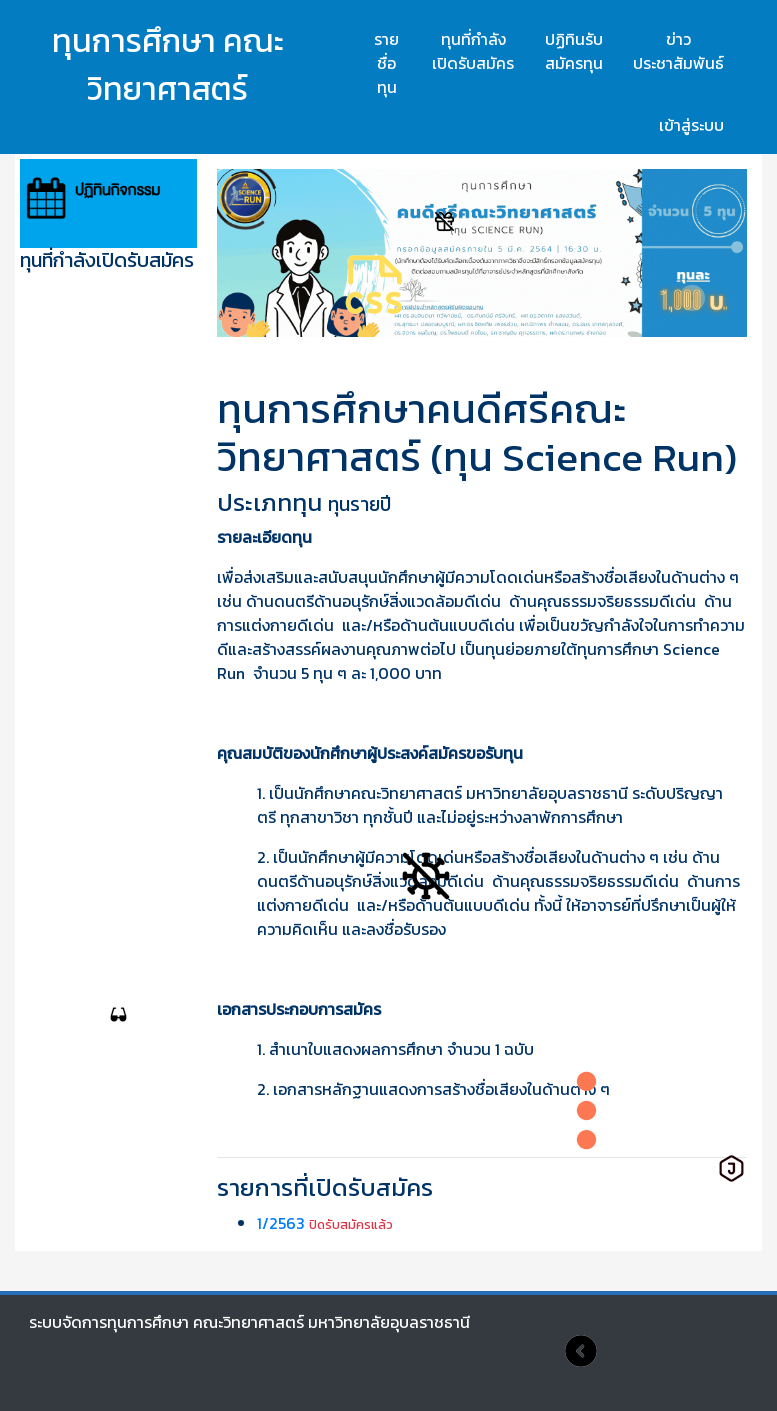 Image resolution: width=777 pixels, height=1411 pixels. I want to click on open more options menu, so click(586, 1110).